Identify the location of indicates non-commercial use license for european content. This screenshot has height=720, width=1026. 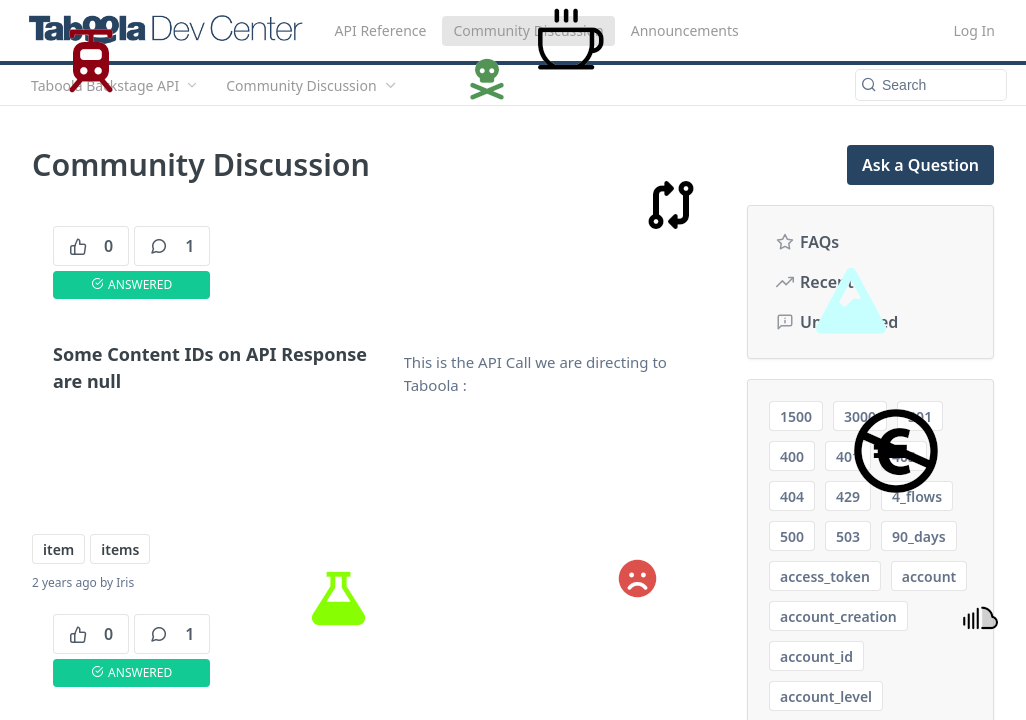
(896, 451).